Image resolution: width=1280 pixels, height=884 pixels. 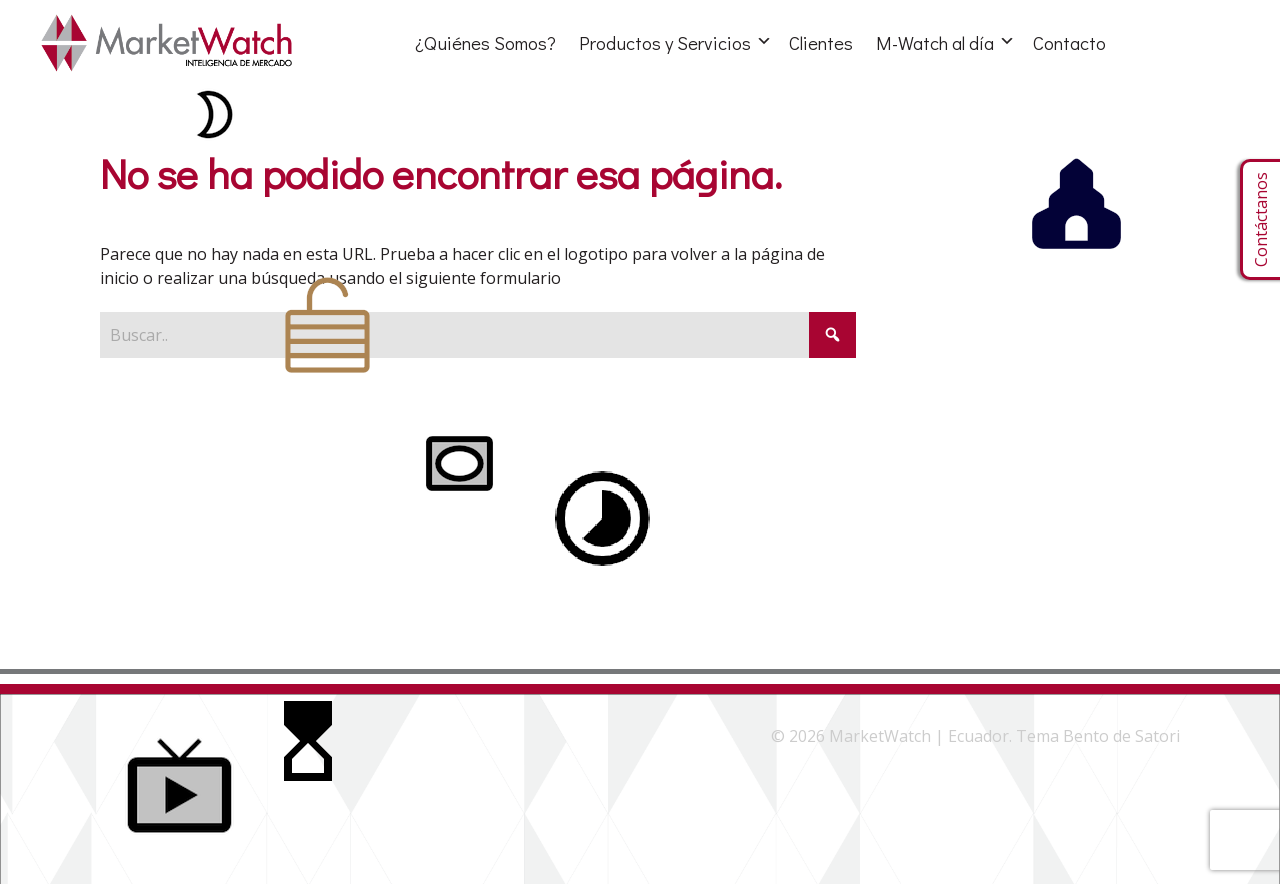 What do you see at coordinates (459, 463) in the screenshot?
I see `apply vignette effect to photo` at bounding box center [459, 463].